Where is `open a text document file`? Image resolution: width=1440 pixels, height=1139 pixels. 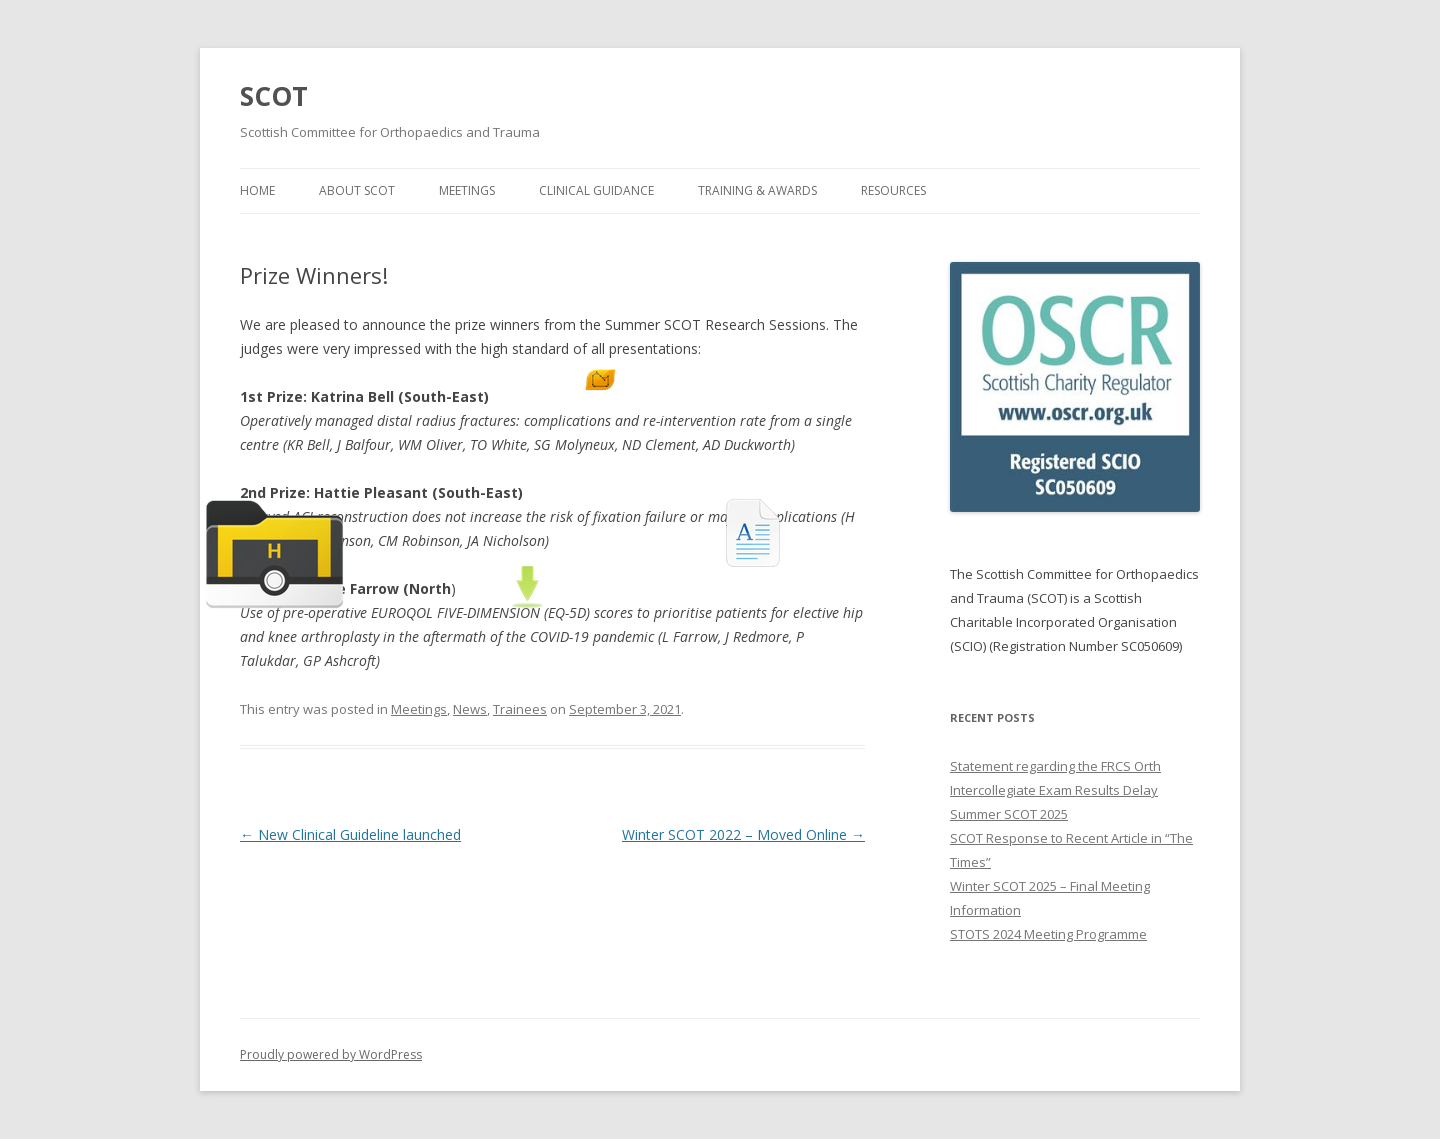 open a text document file is located at coordinates (753, 533).